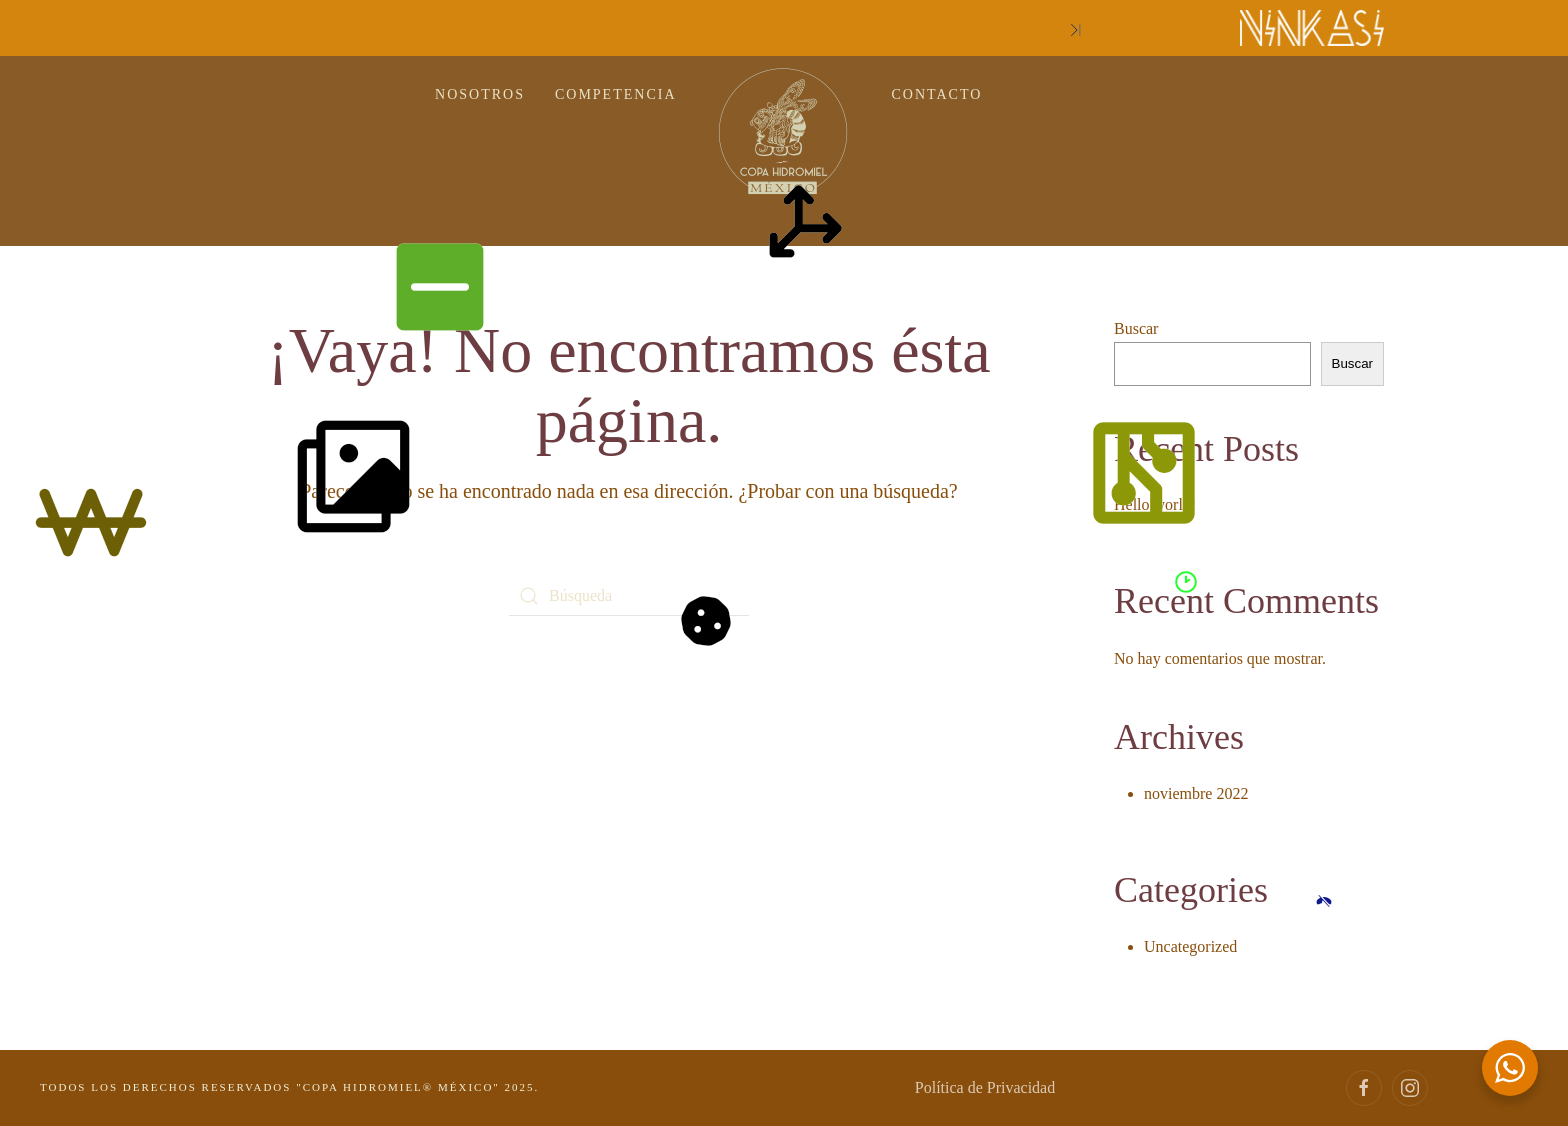 The image size is (1568, 1126). What do you see at coordinates (706, 621) in the screenshot?
I see `manage cookie preferences` at bounding box center [706, 621].